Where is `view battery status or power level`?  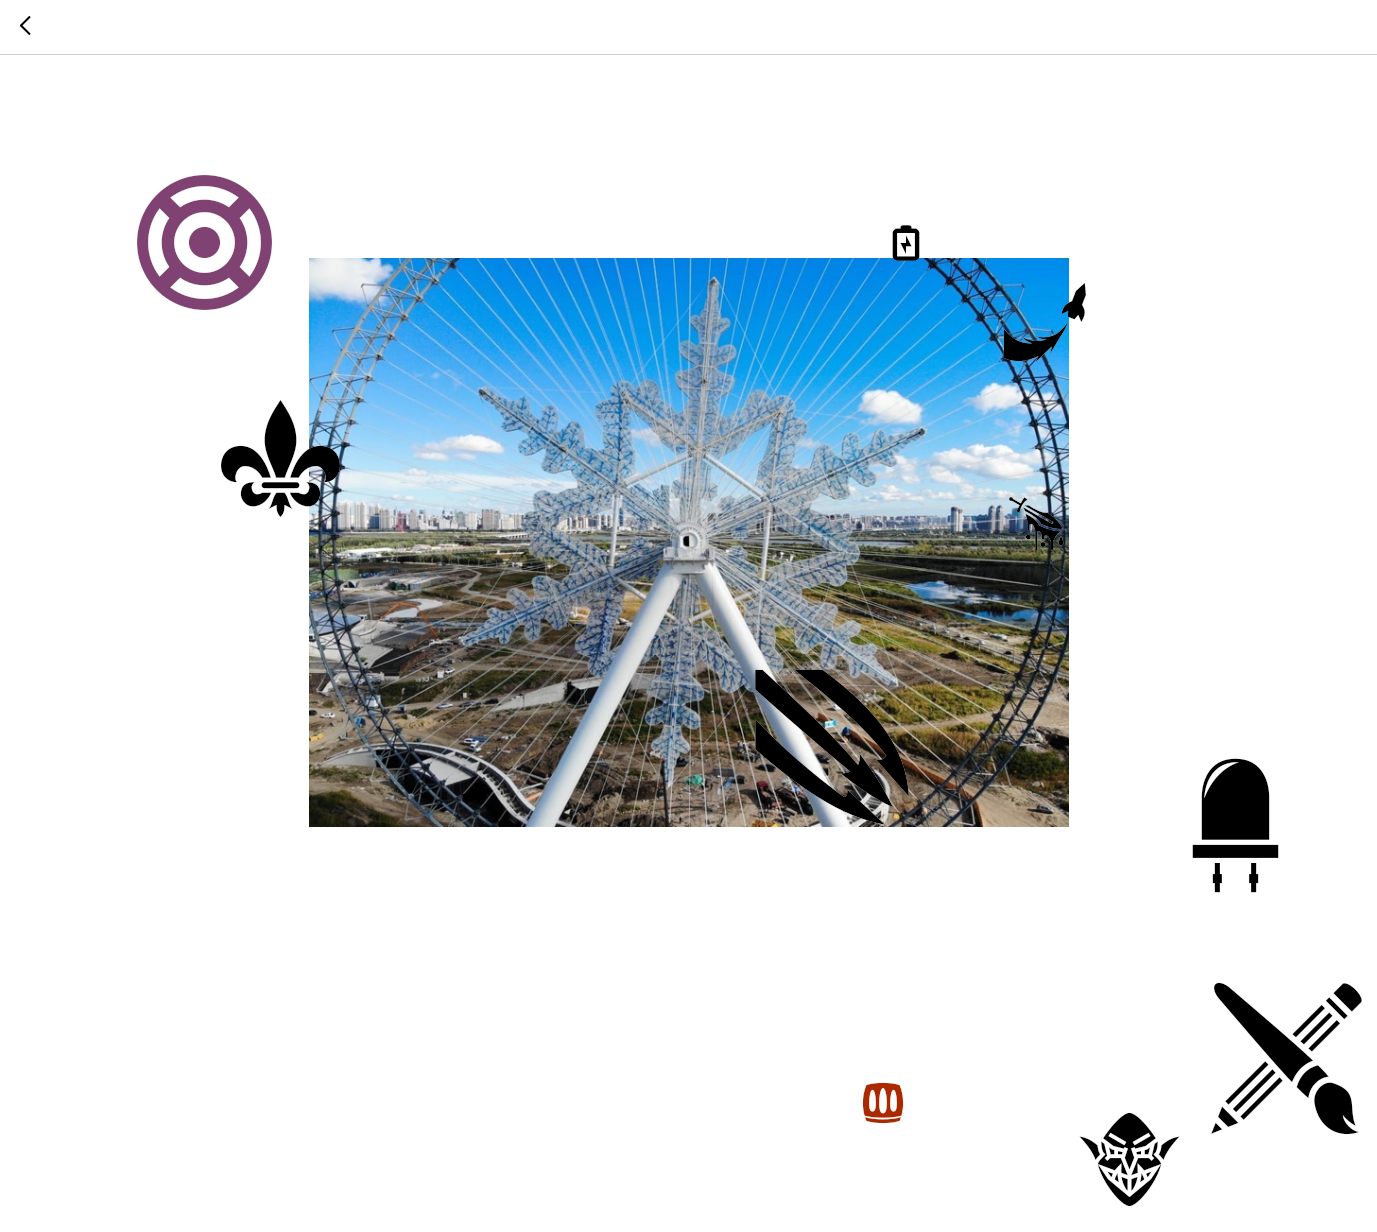 view battery status or power level is located at coordinates (906, 243).